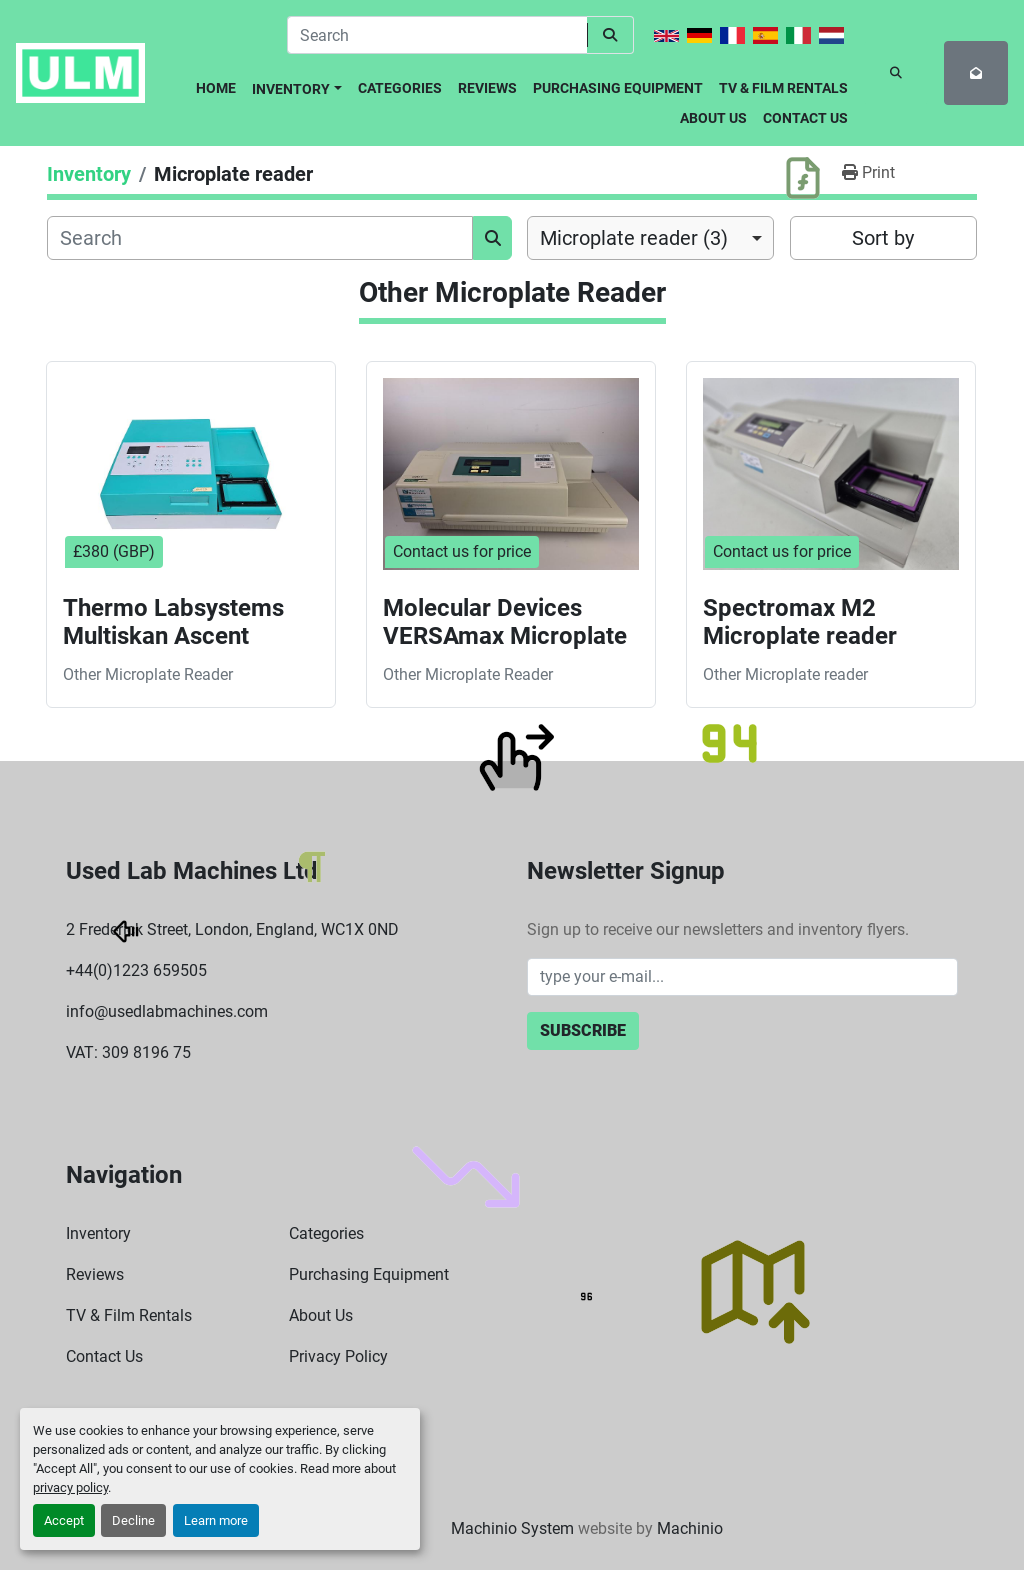 Image resolution: width=1024 pixels, height=1570 pixels. What do you see at coordinates (125, 931) in the screenshot?
I see `go back to previous content` at bounding box center [125, 931].